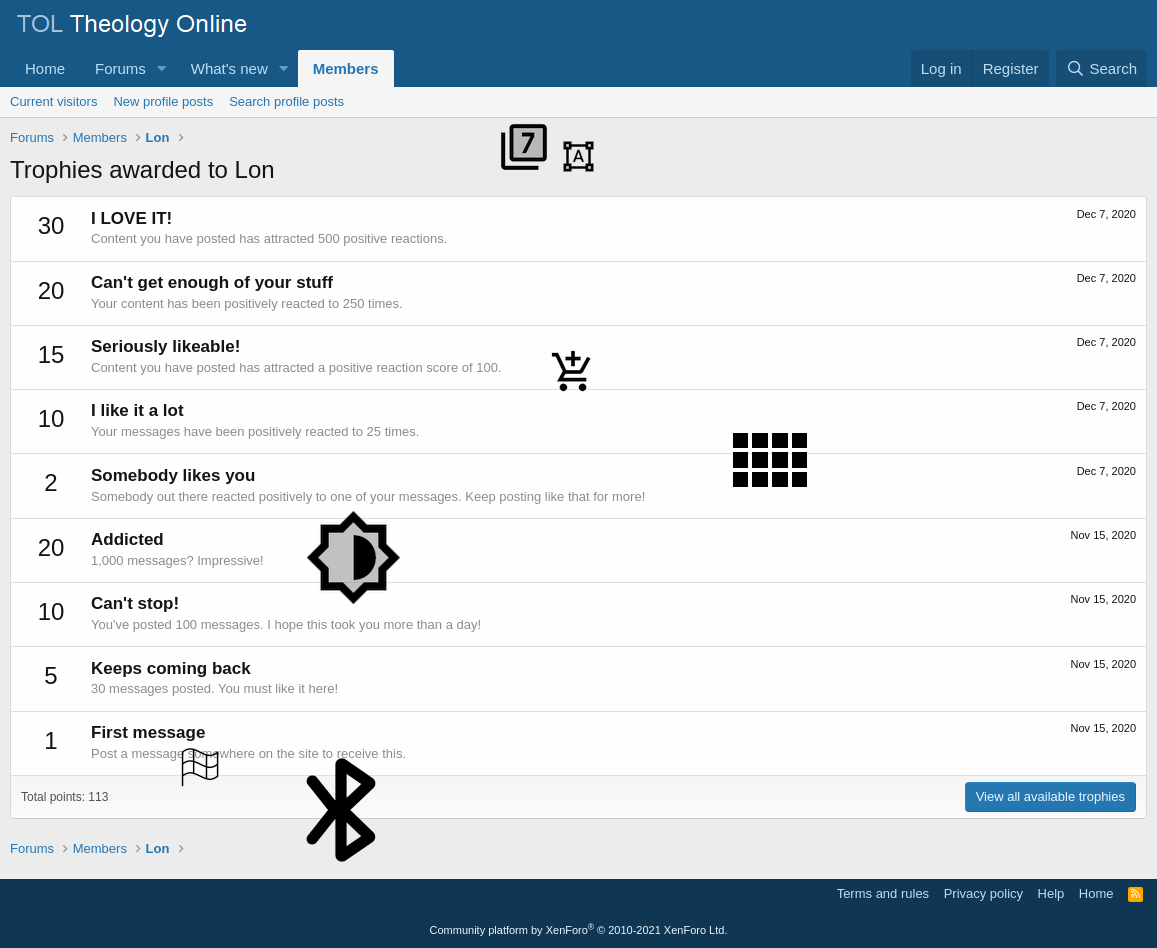 The width and height of the screenshot is (1157, 948). I want to click on add item to shopping cart, so click(573, 372).